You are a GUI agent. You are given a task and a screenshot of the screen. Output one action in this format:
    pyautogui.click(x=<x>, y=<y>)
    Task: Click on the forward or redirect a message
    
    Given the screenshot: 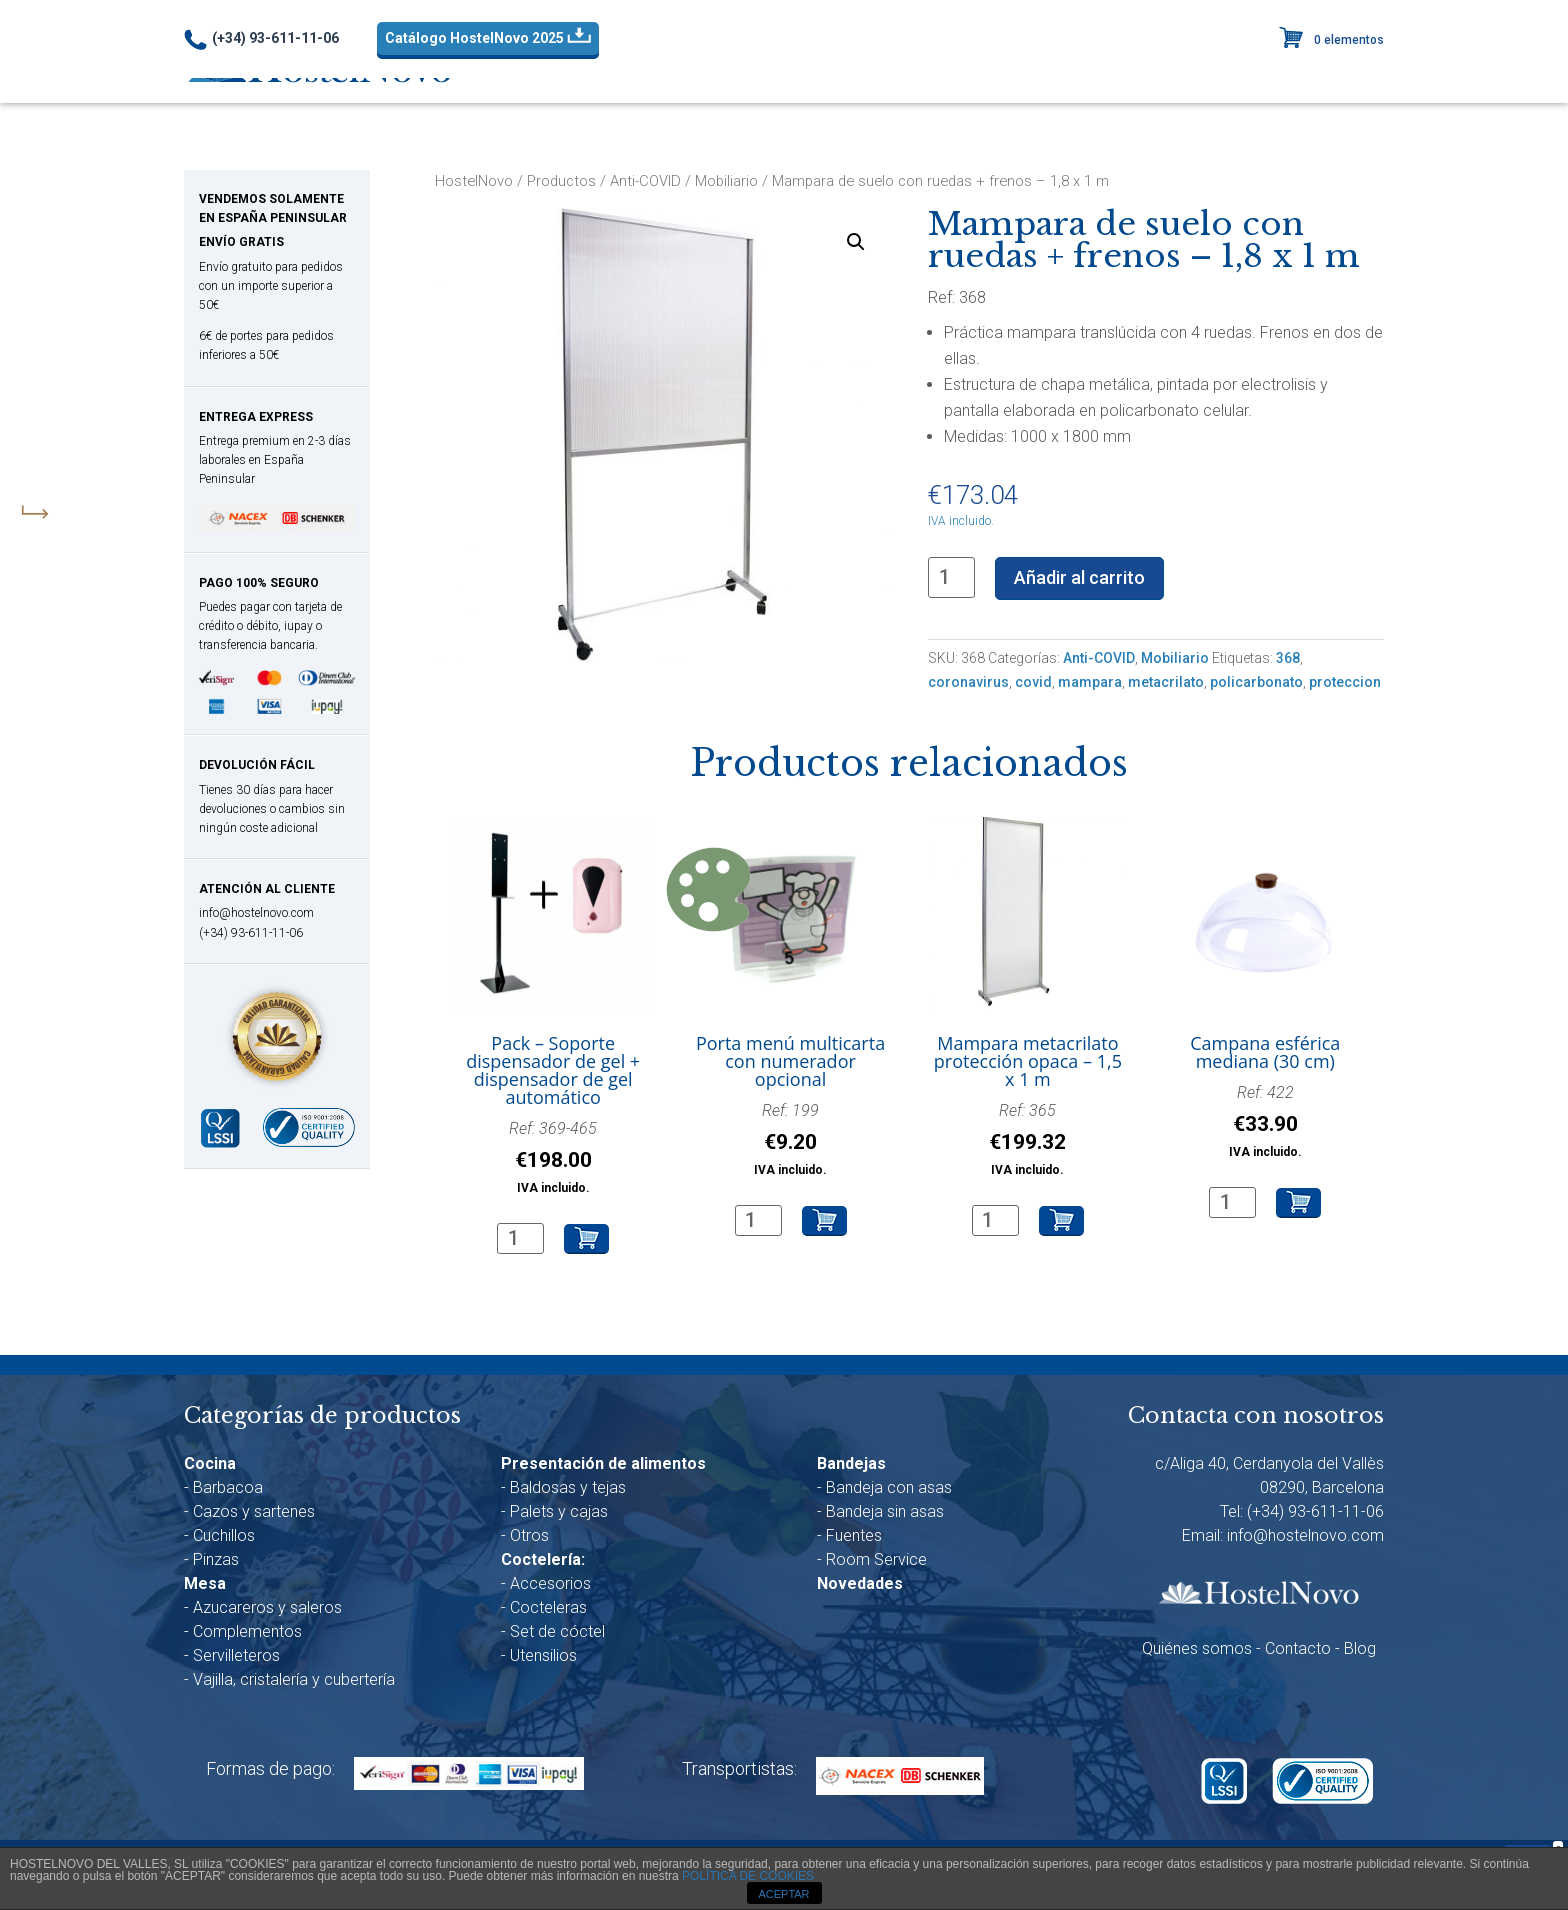 What is the action you would take?
    pyautogui.click(x=35, y=512)
    